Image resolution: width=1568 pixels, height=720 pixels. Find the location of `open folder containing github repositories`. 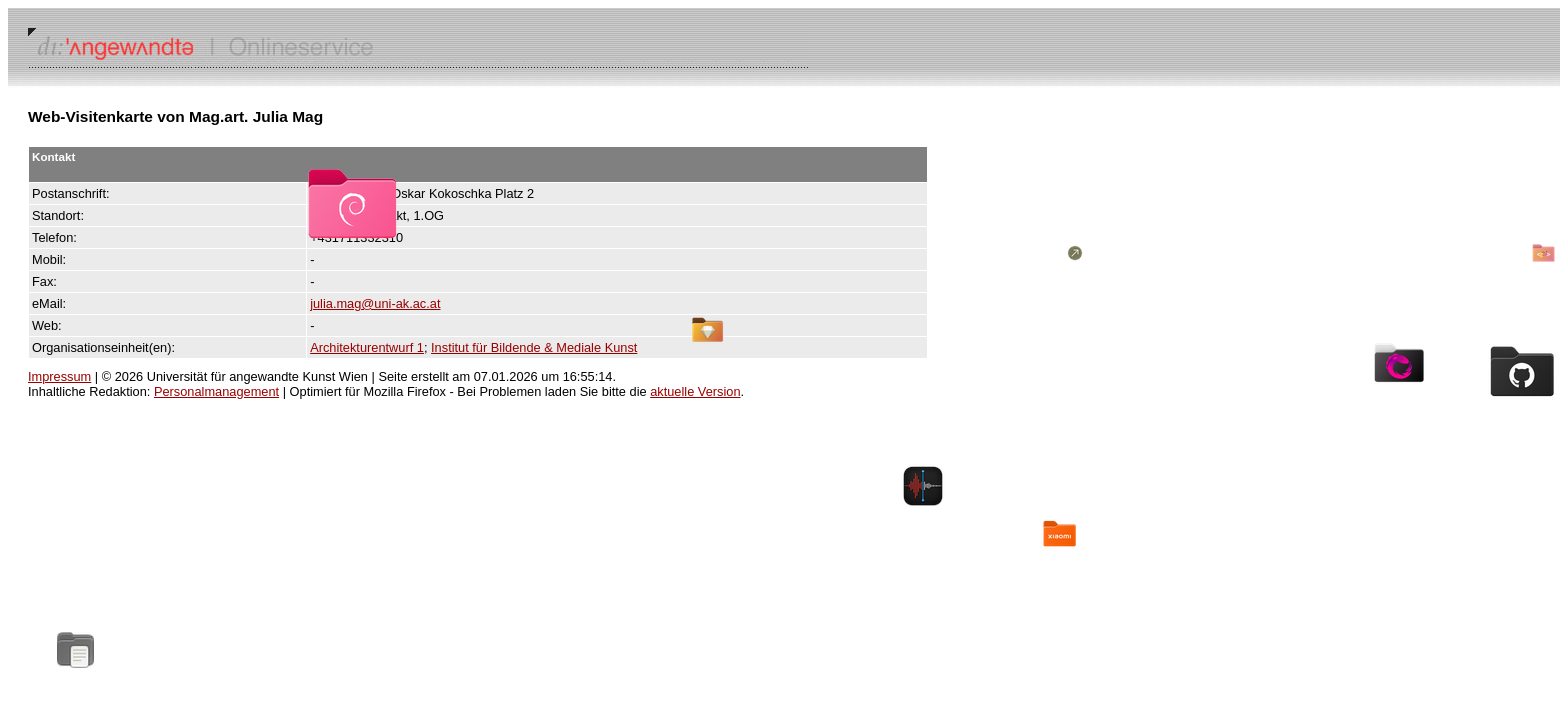

open folder containing github repositories is located at coordinates (1522, 373).